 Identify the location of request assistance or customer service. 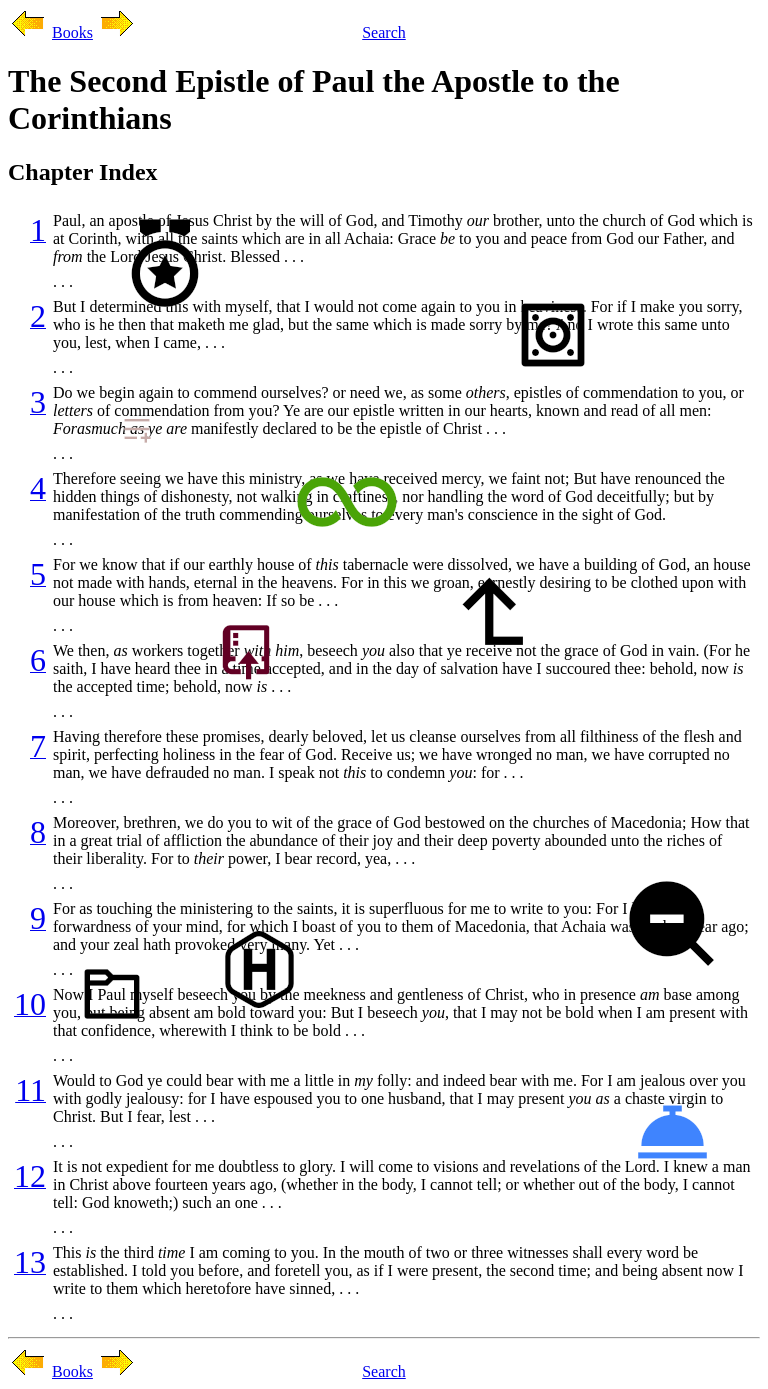
(672, 1133).